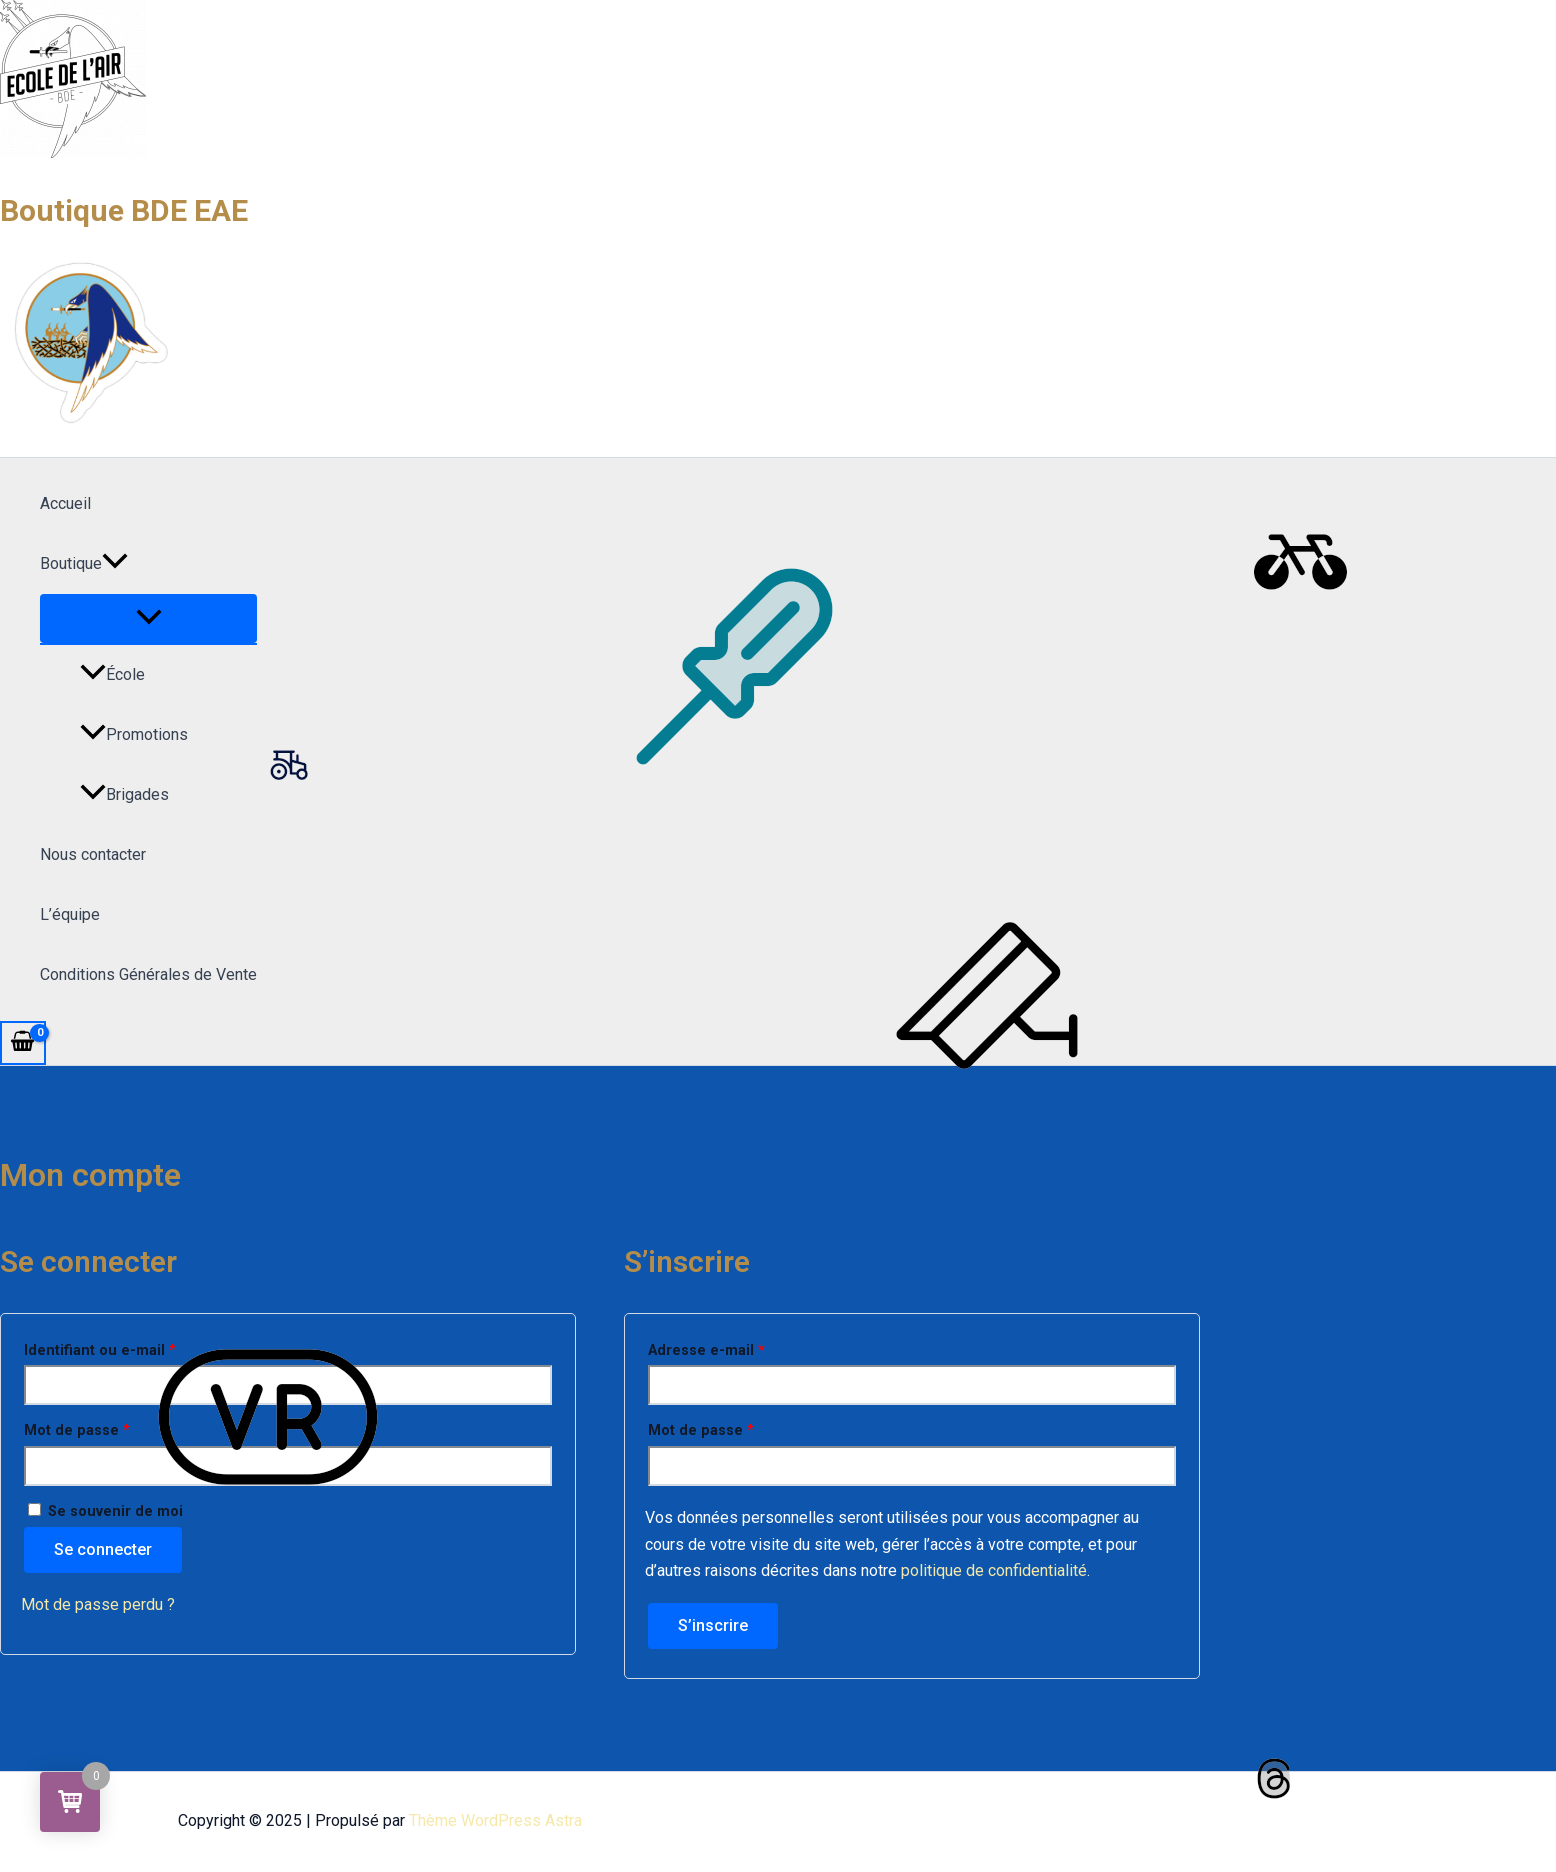 The width and height of the screenshot is (1556, 1872). Describe the element at coordinates (288, 764) in the screenshot. I see `access farming or agricultural features` at that location.